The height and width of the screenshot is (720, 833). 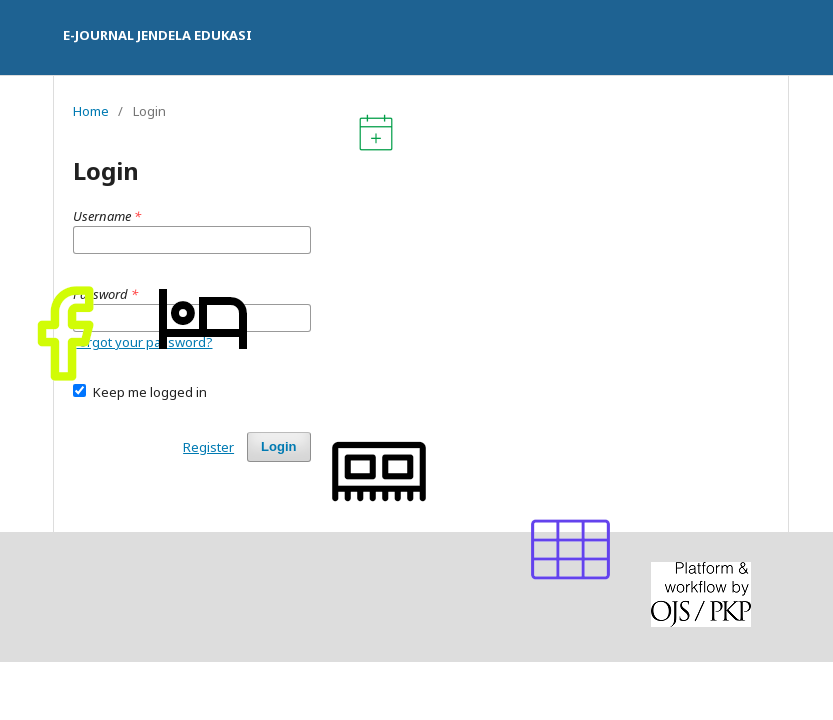 I want to click on view system memory or RAM usage, so click(x=379, y=470).